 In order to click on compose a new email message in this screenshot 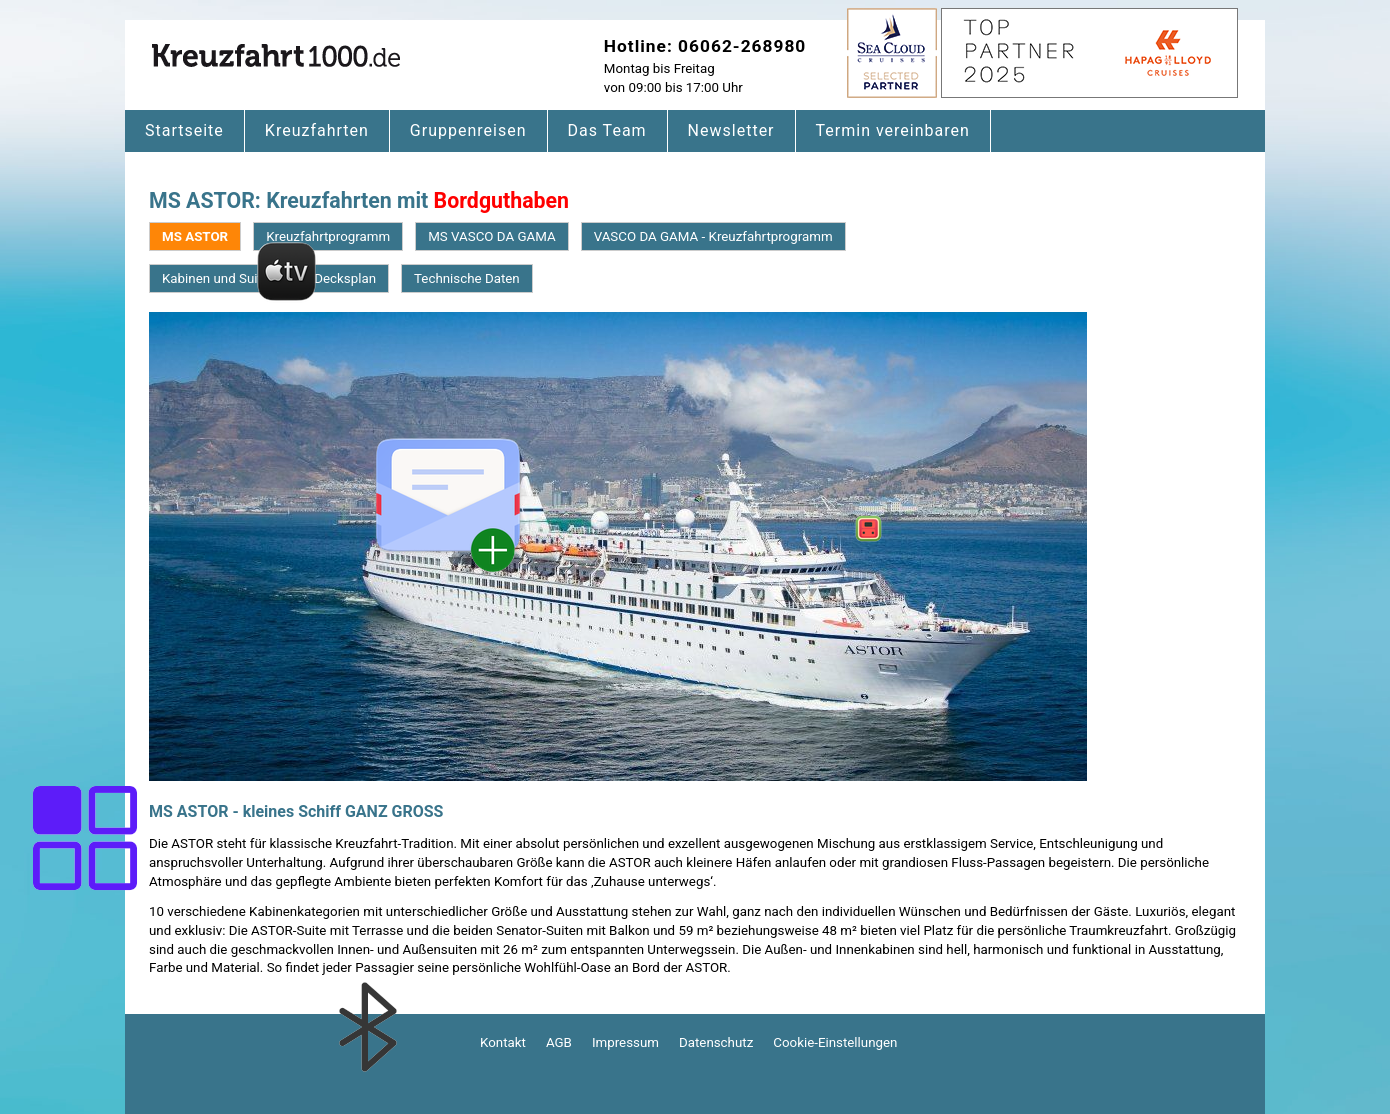, I will do `click(448, 495)`.